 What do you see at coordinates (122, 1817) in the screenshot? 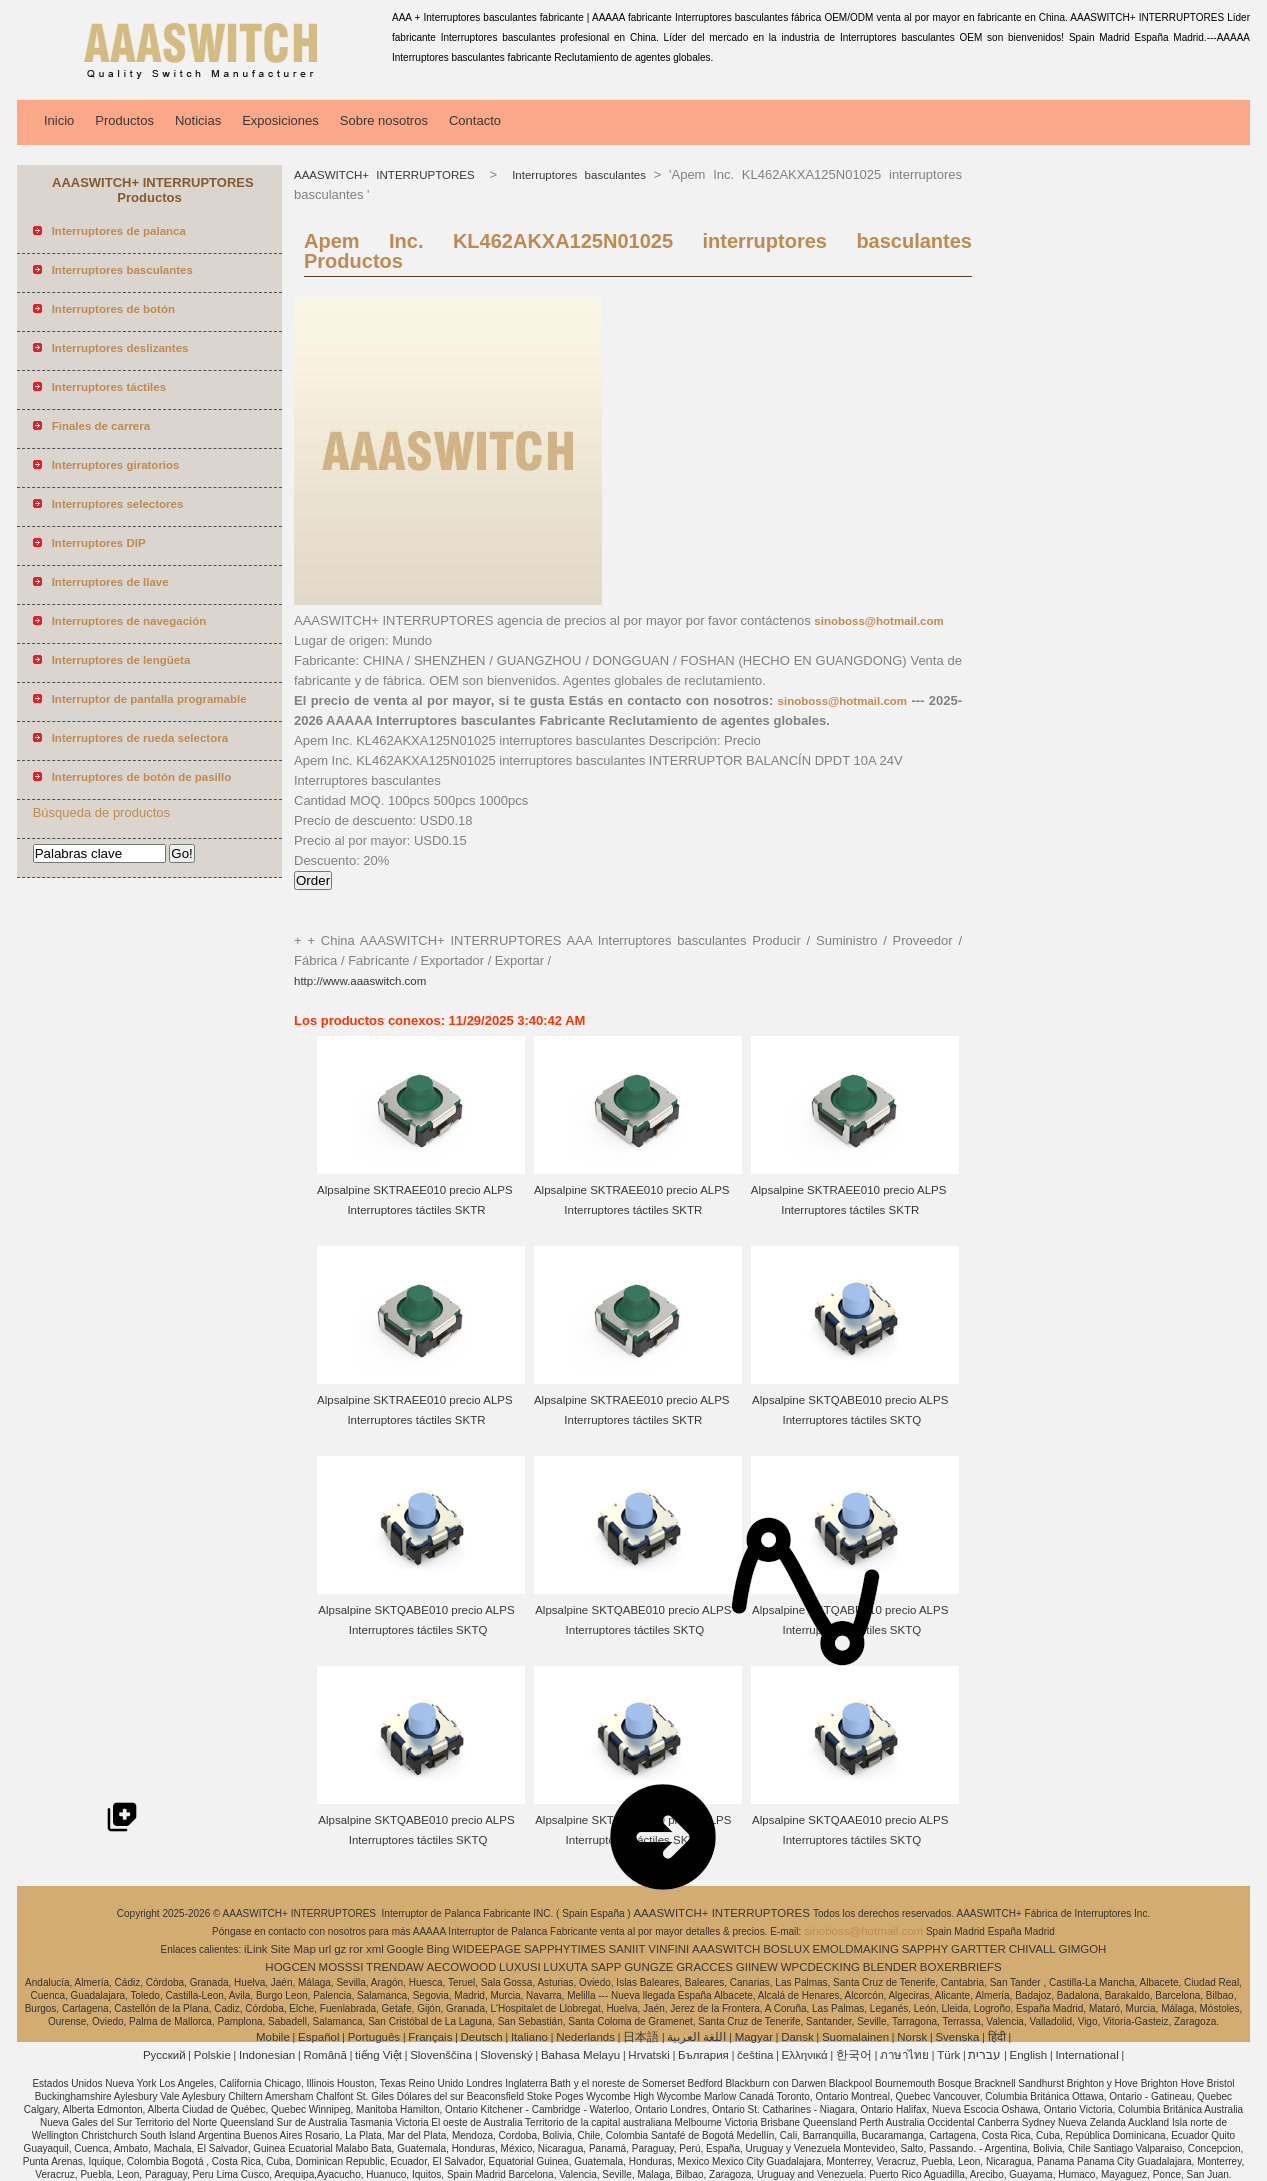
I see `access medical records or notes` at bounding box center [122, 1817].